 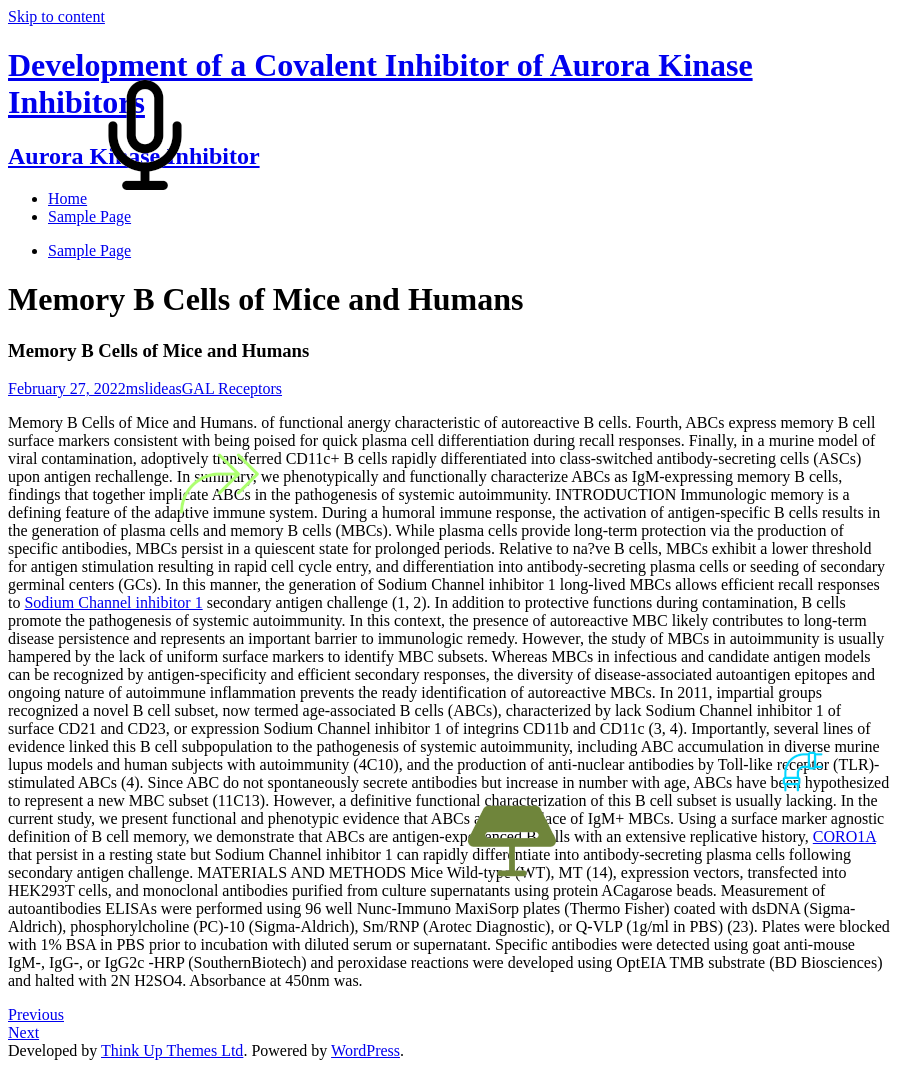 What do you see at coordinates (219, 483) in the screenshot?
I see `forward or share content multiple times` at bounding box center [219, 483].